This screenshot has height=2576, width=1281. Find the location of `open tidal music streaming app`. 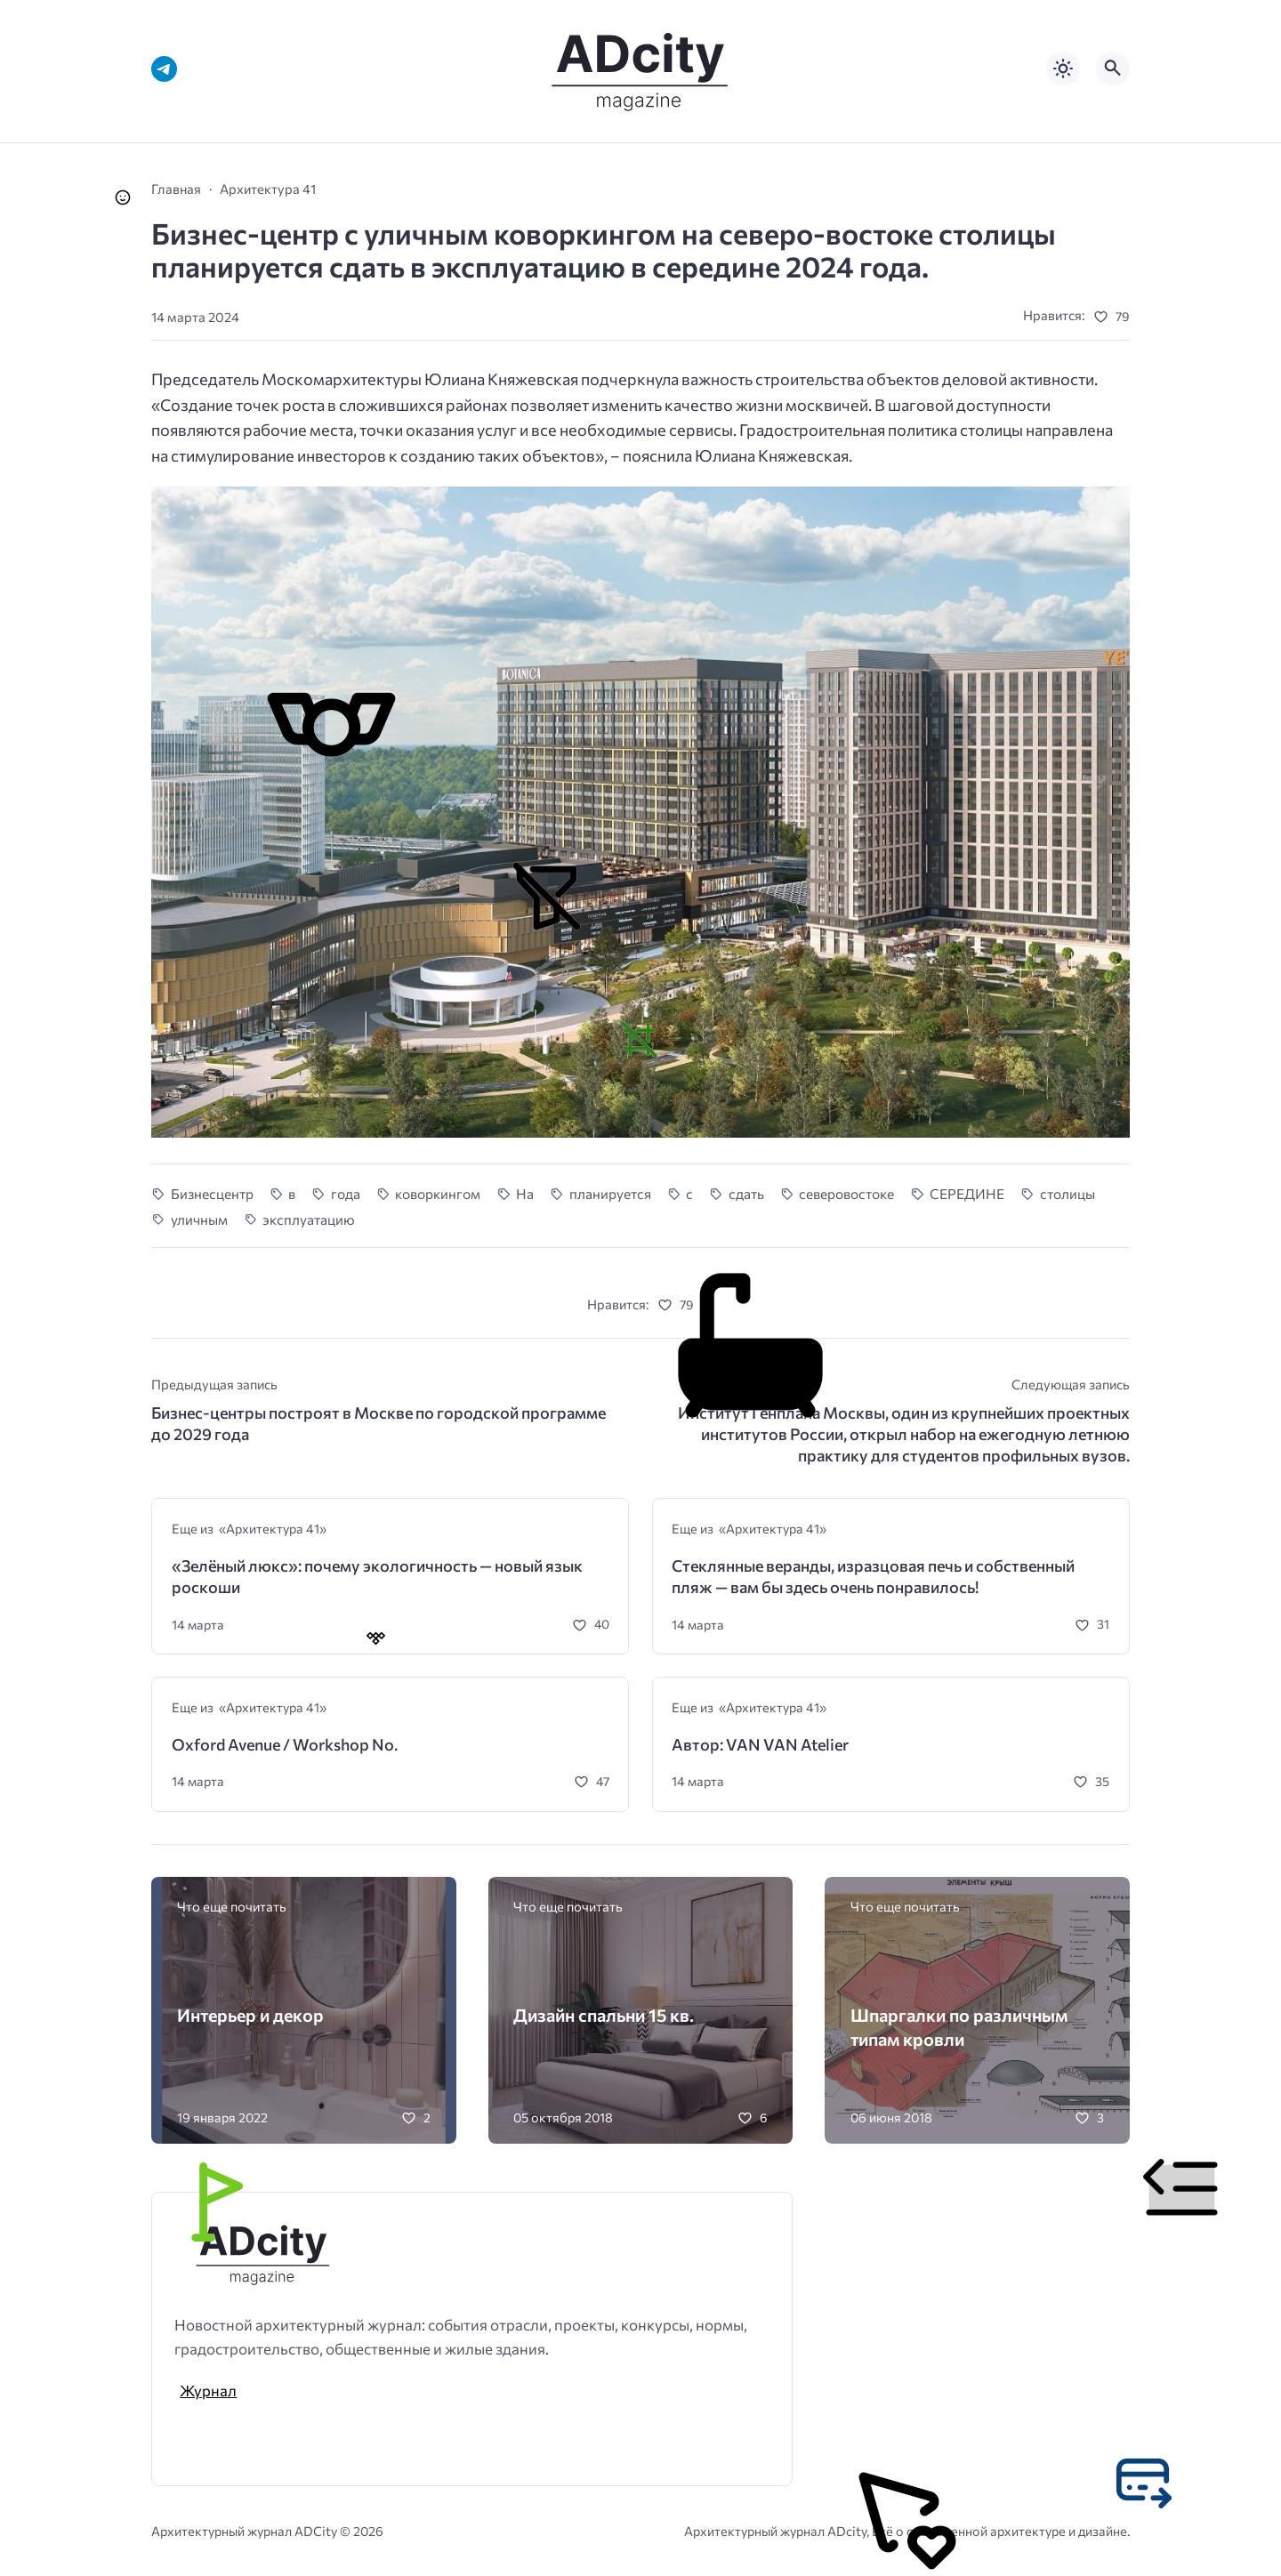

open tidal music streaming app is located at coordinates (375, 1638).